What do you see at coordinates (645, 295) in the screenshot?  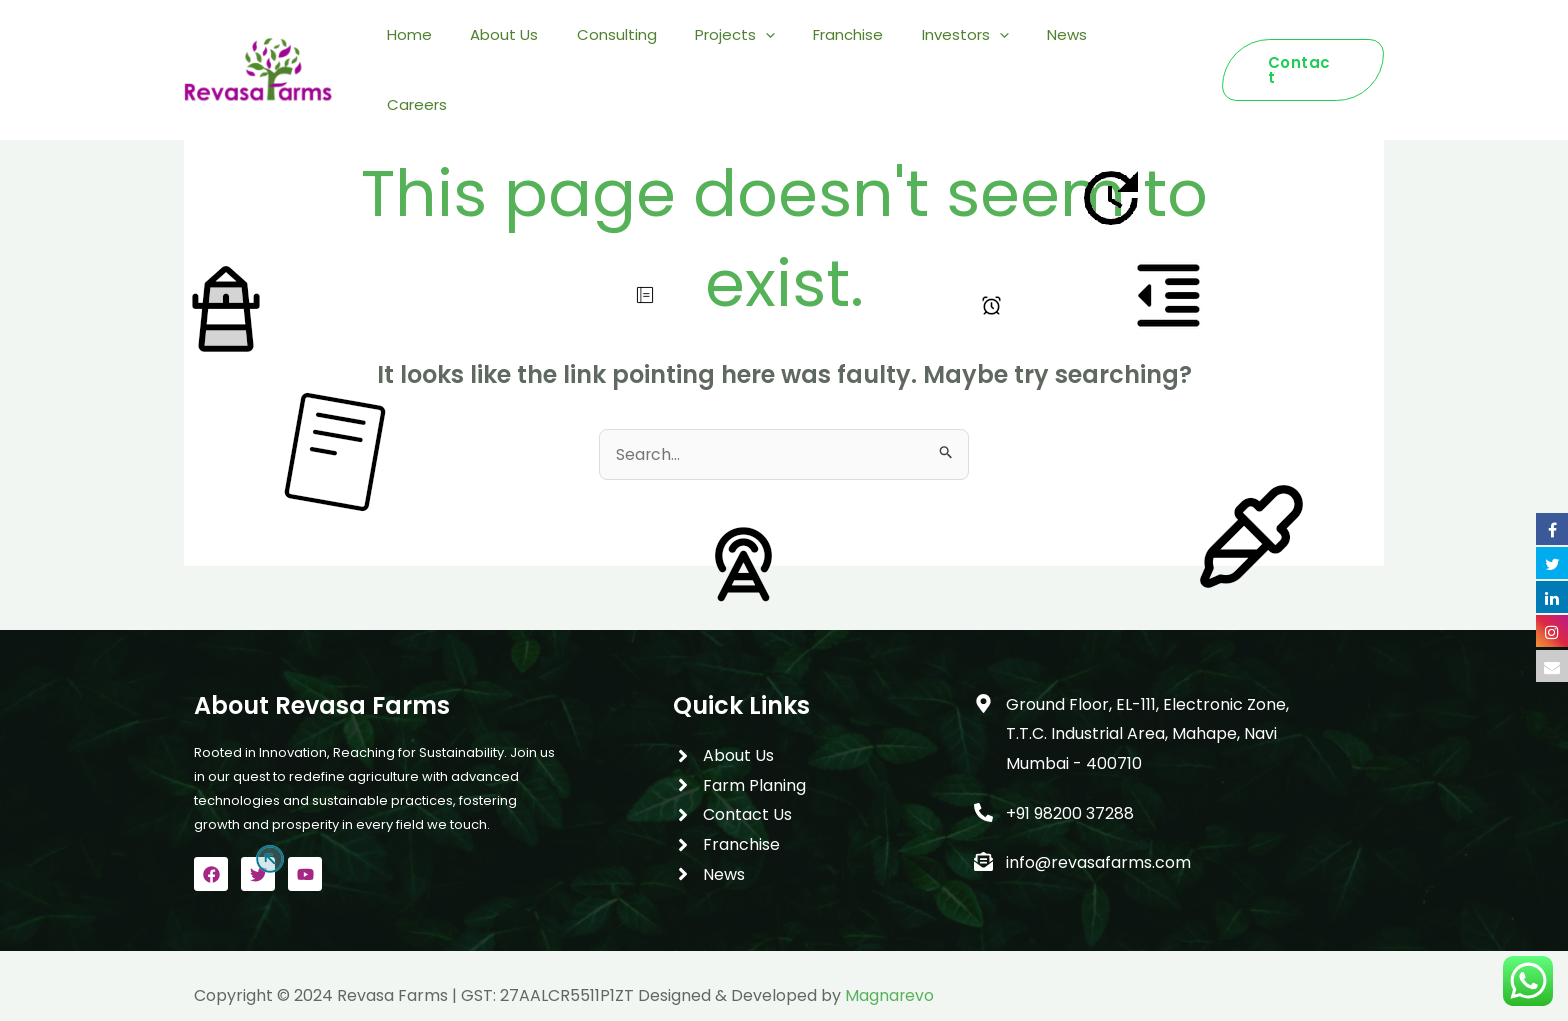 I see `open your notebook or notes` at bounding box center [645, 295].